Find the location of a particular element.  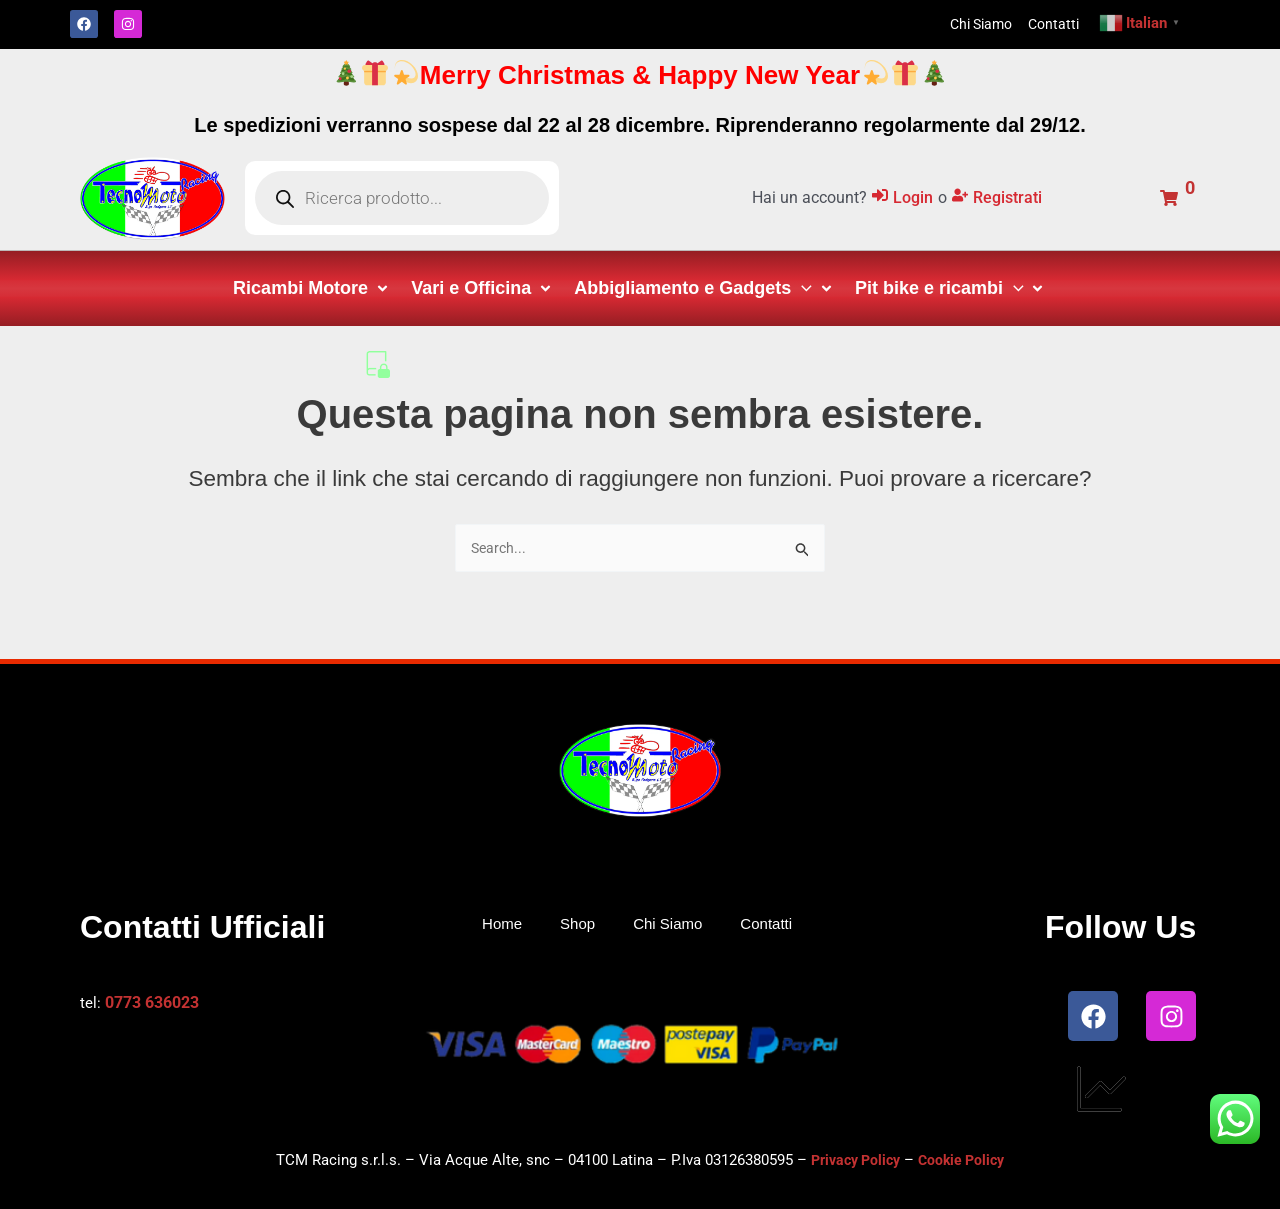

indicates a private or locked repository is located at coordinates (376, 364).